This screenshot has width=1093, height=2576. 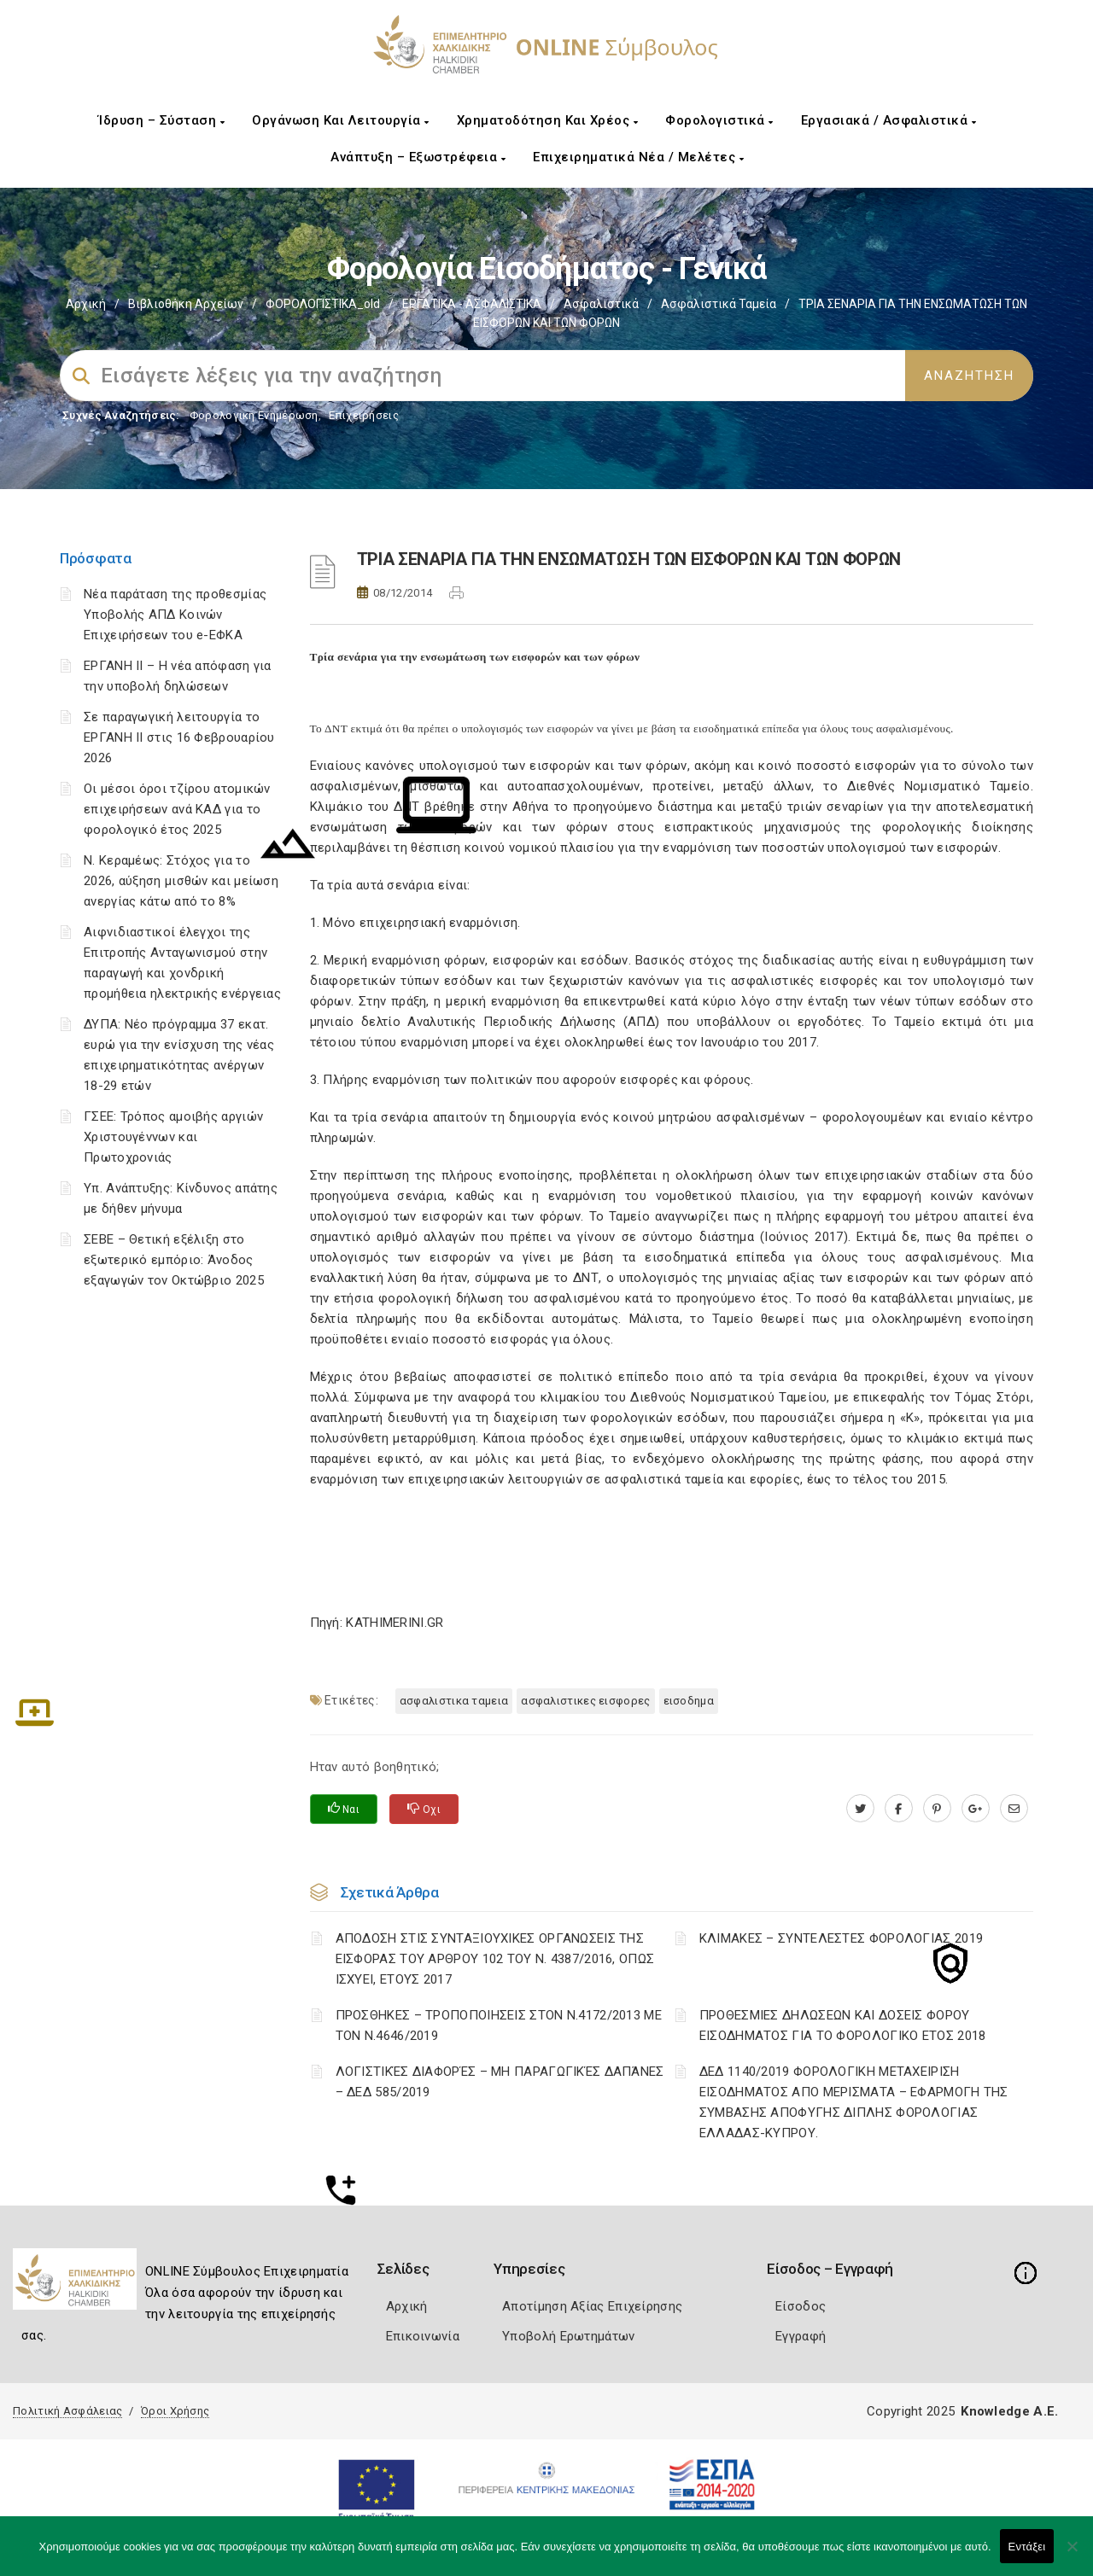 I want to click on view more information about this item, so click(x=1026, y=2273).